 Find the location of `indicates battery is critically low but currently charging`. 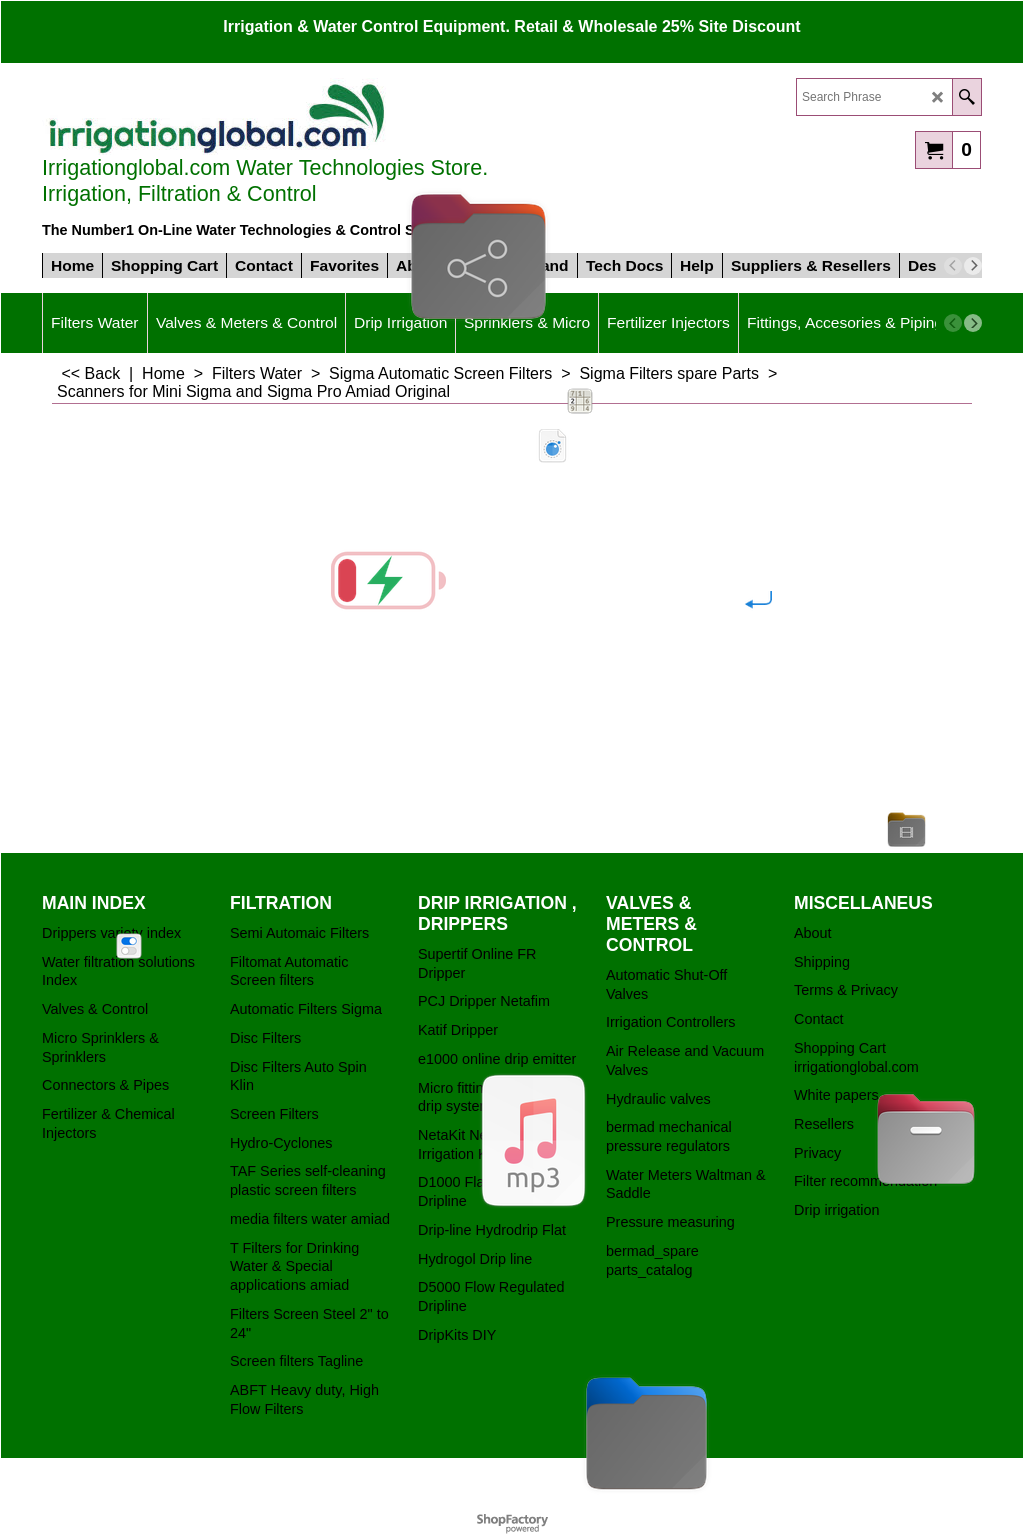

indicates battery is critically low but currently charging is located at coordinates (388, 580).